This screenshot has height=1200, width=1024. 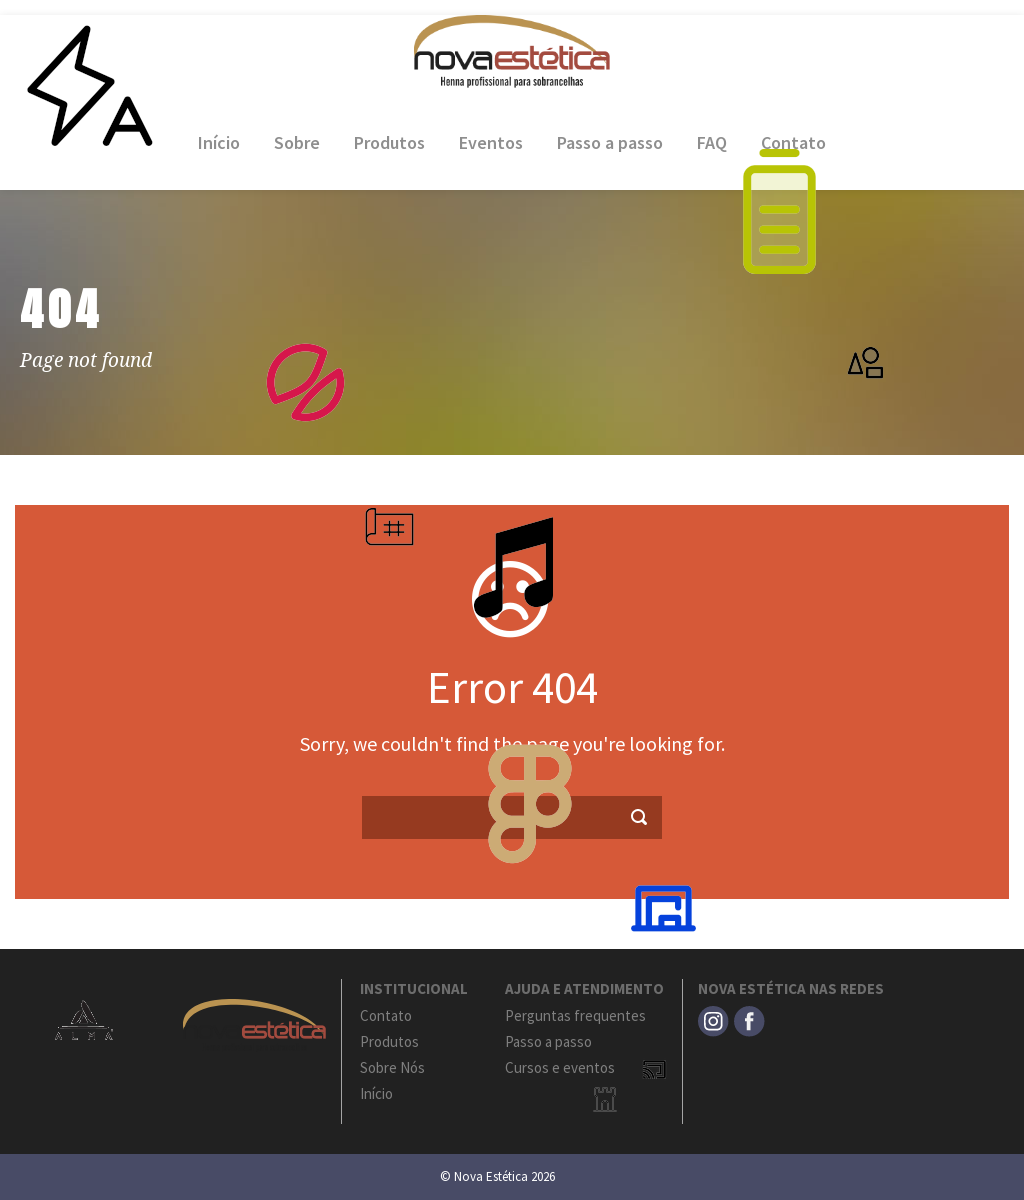 What do you see at coordinates (389, 528) in the screenshot?
I see `view project blueprints or schematics` at bounding box center [389, 528].